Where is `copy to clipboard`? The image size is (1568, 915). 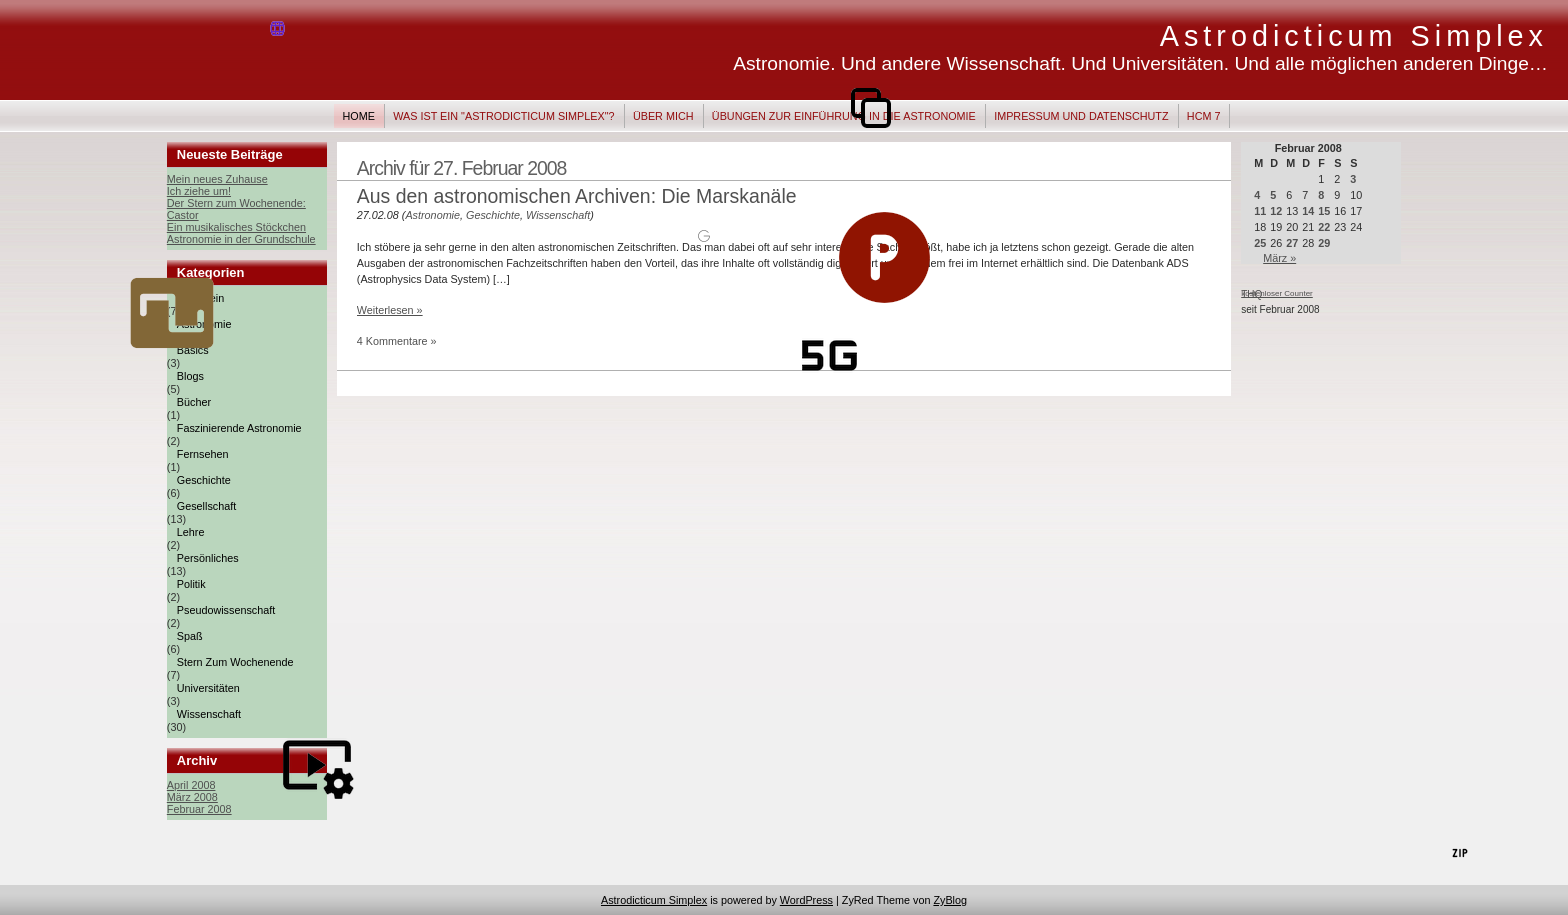 copy to clipboard is located at coordinates (871, 108).